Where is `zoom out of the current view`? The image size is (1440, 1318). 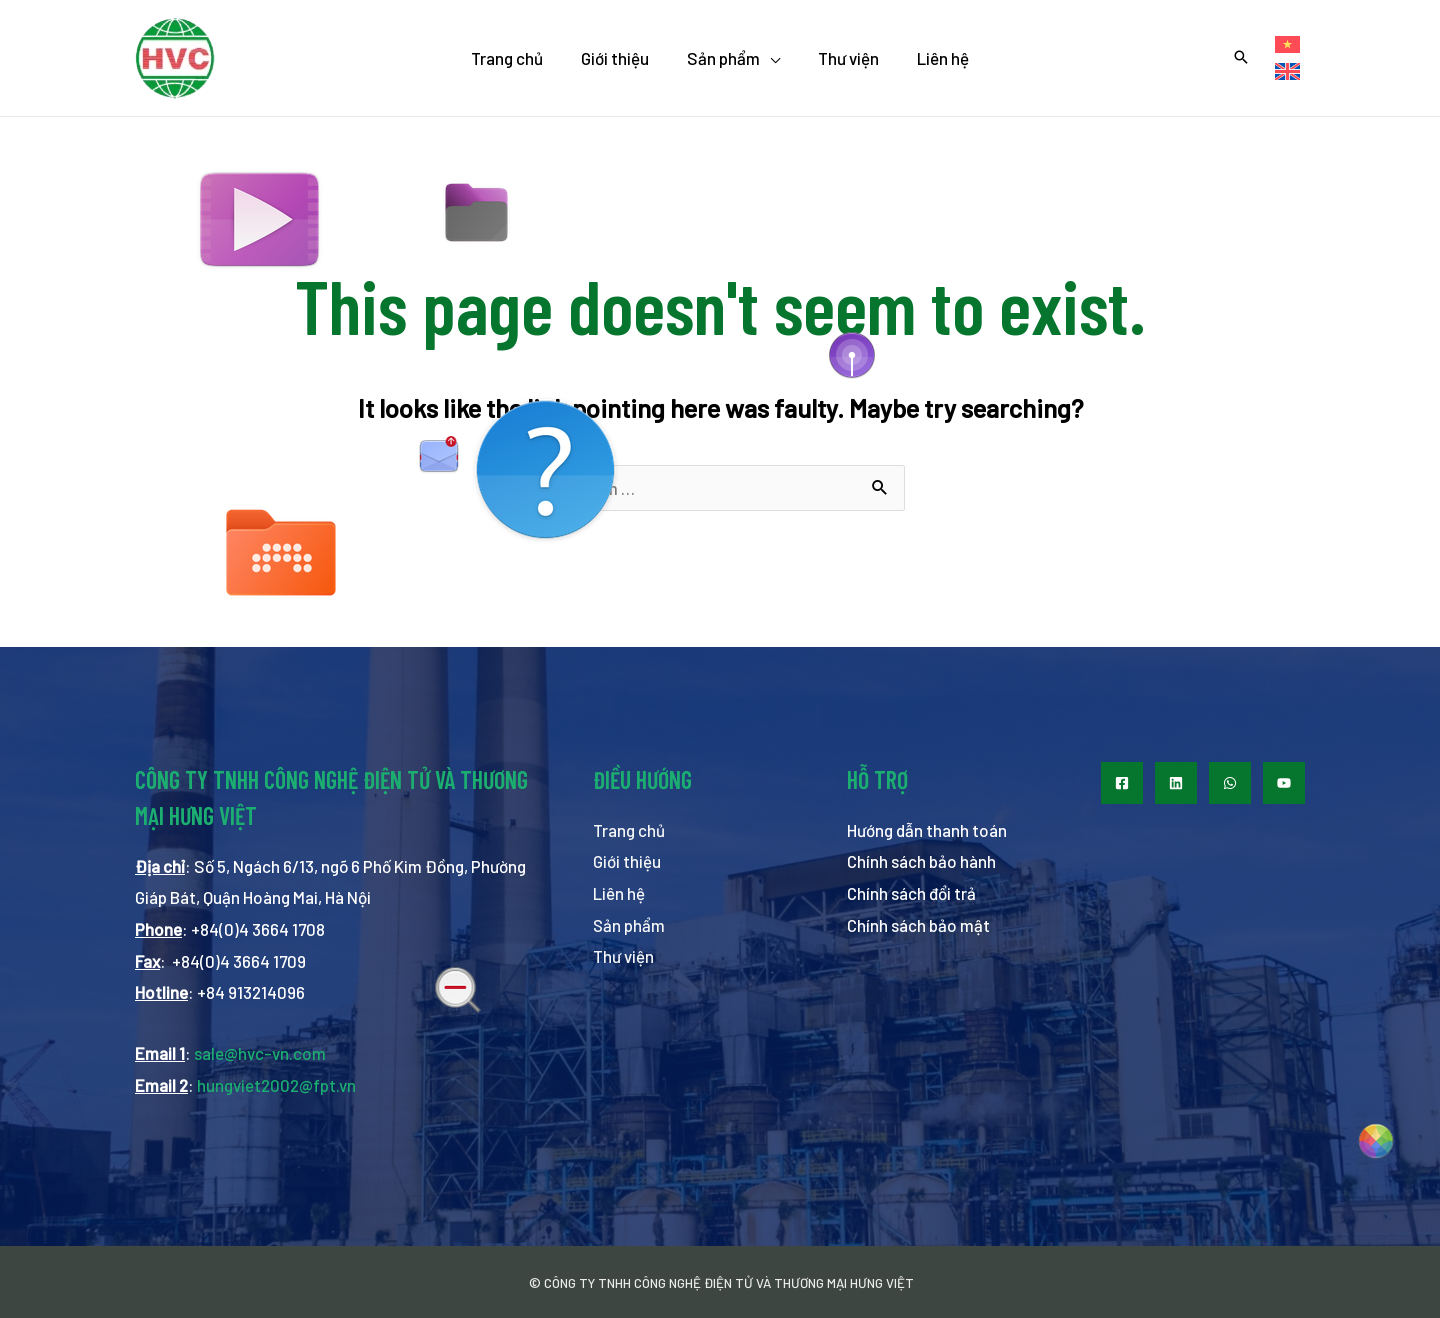
zoom out of the current view is located at coordinates (458, 990).